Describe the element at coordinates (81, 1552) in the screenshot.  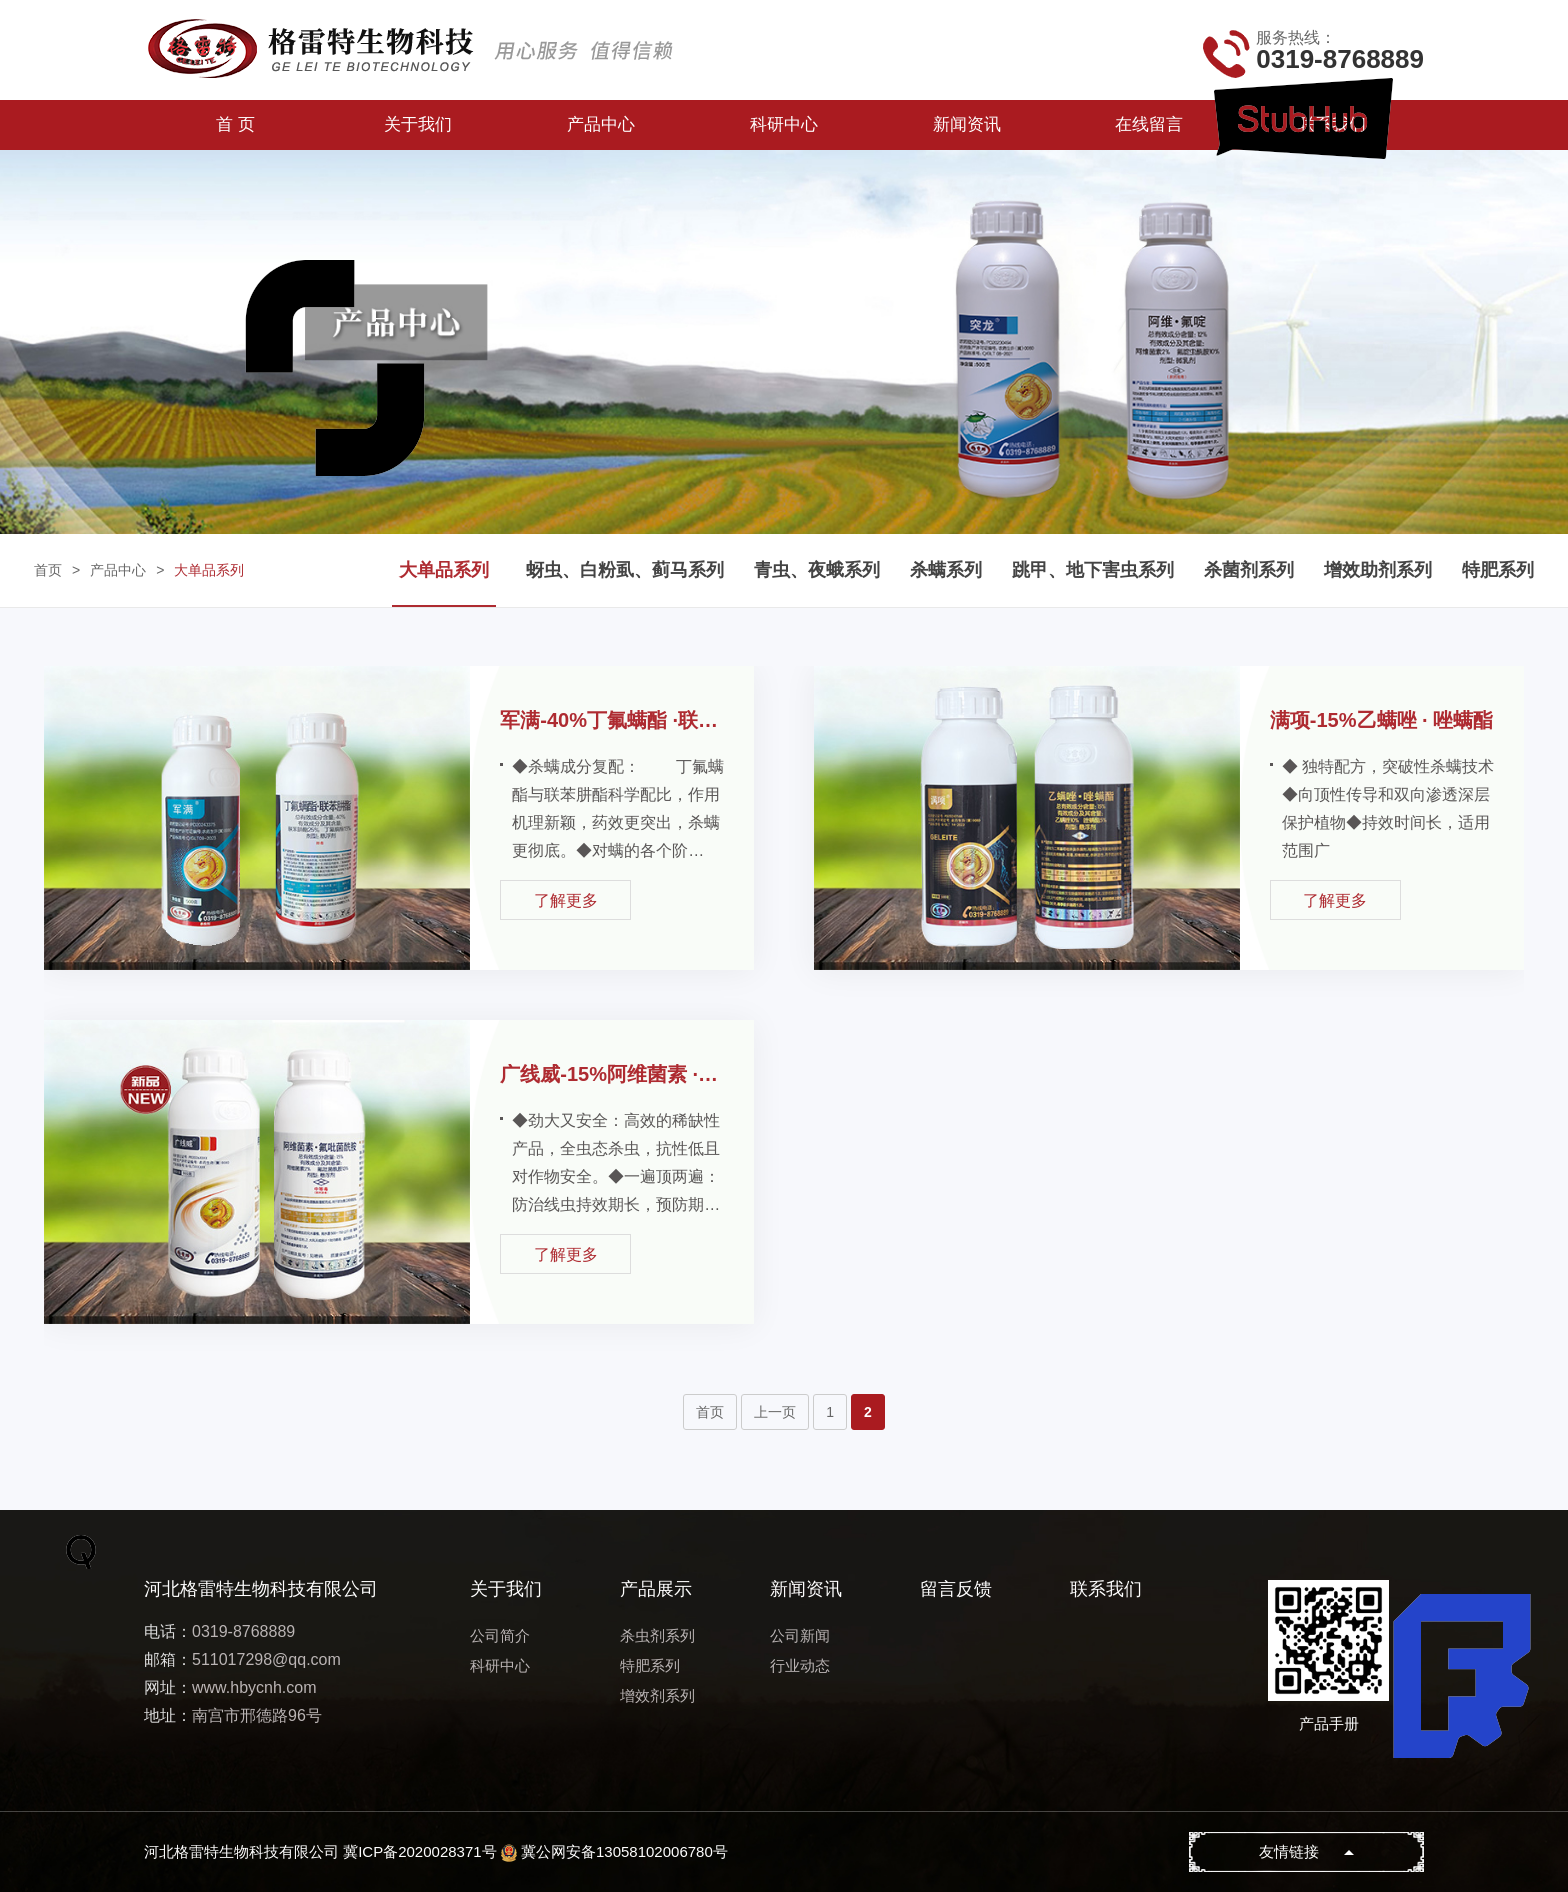
I see `qualcomm company logo` at that location.